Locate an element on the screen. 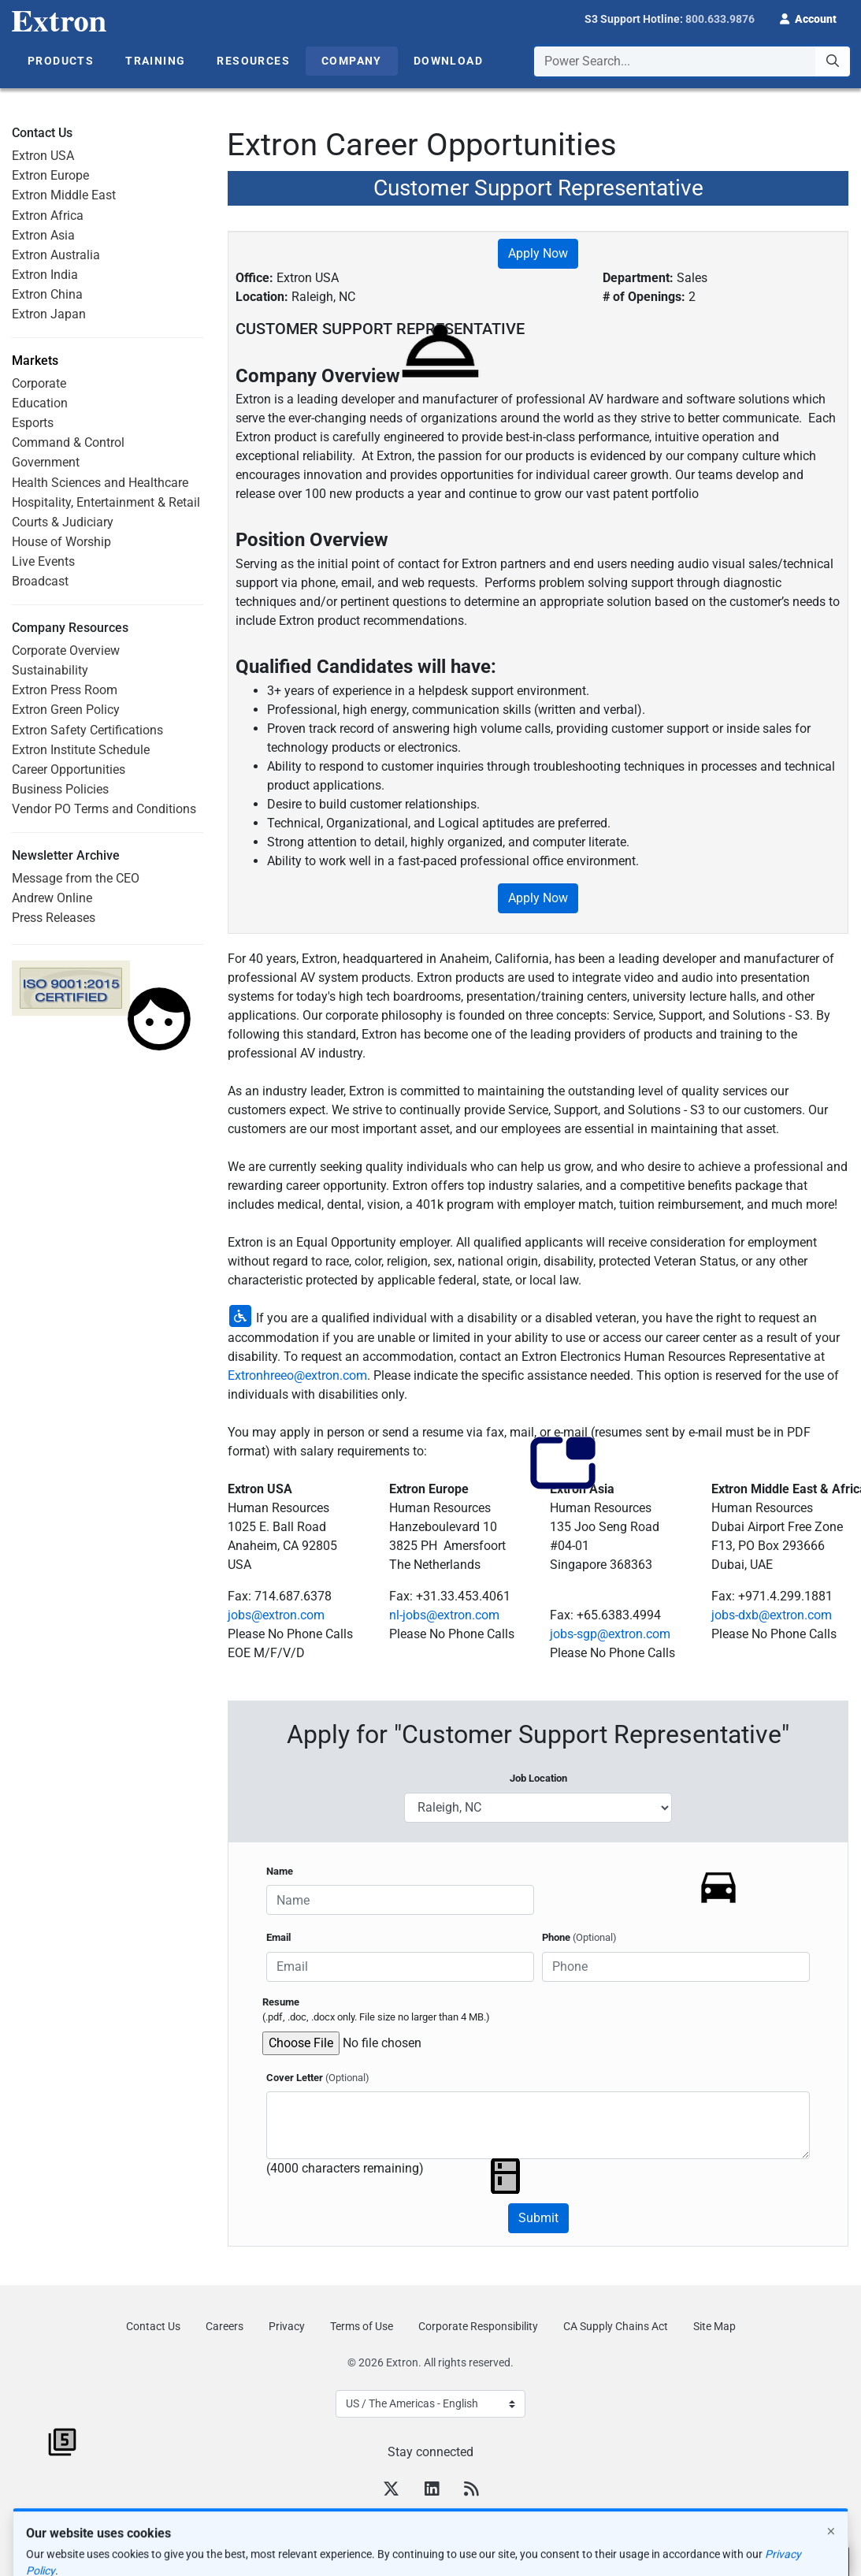  access kitchen appliances or settings is located at coordinates (505, 2176).